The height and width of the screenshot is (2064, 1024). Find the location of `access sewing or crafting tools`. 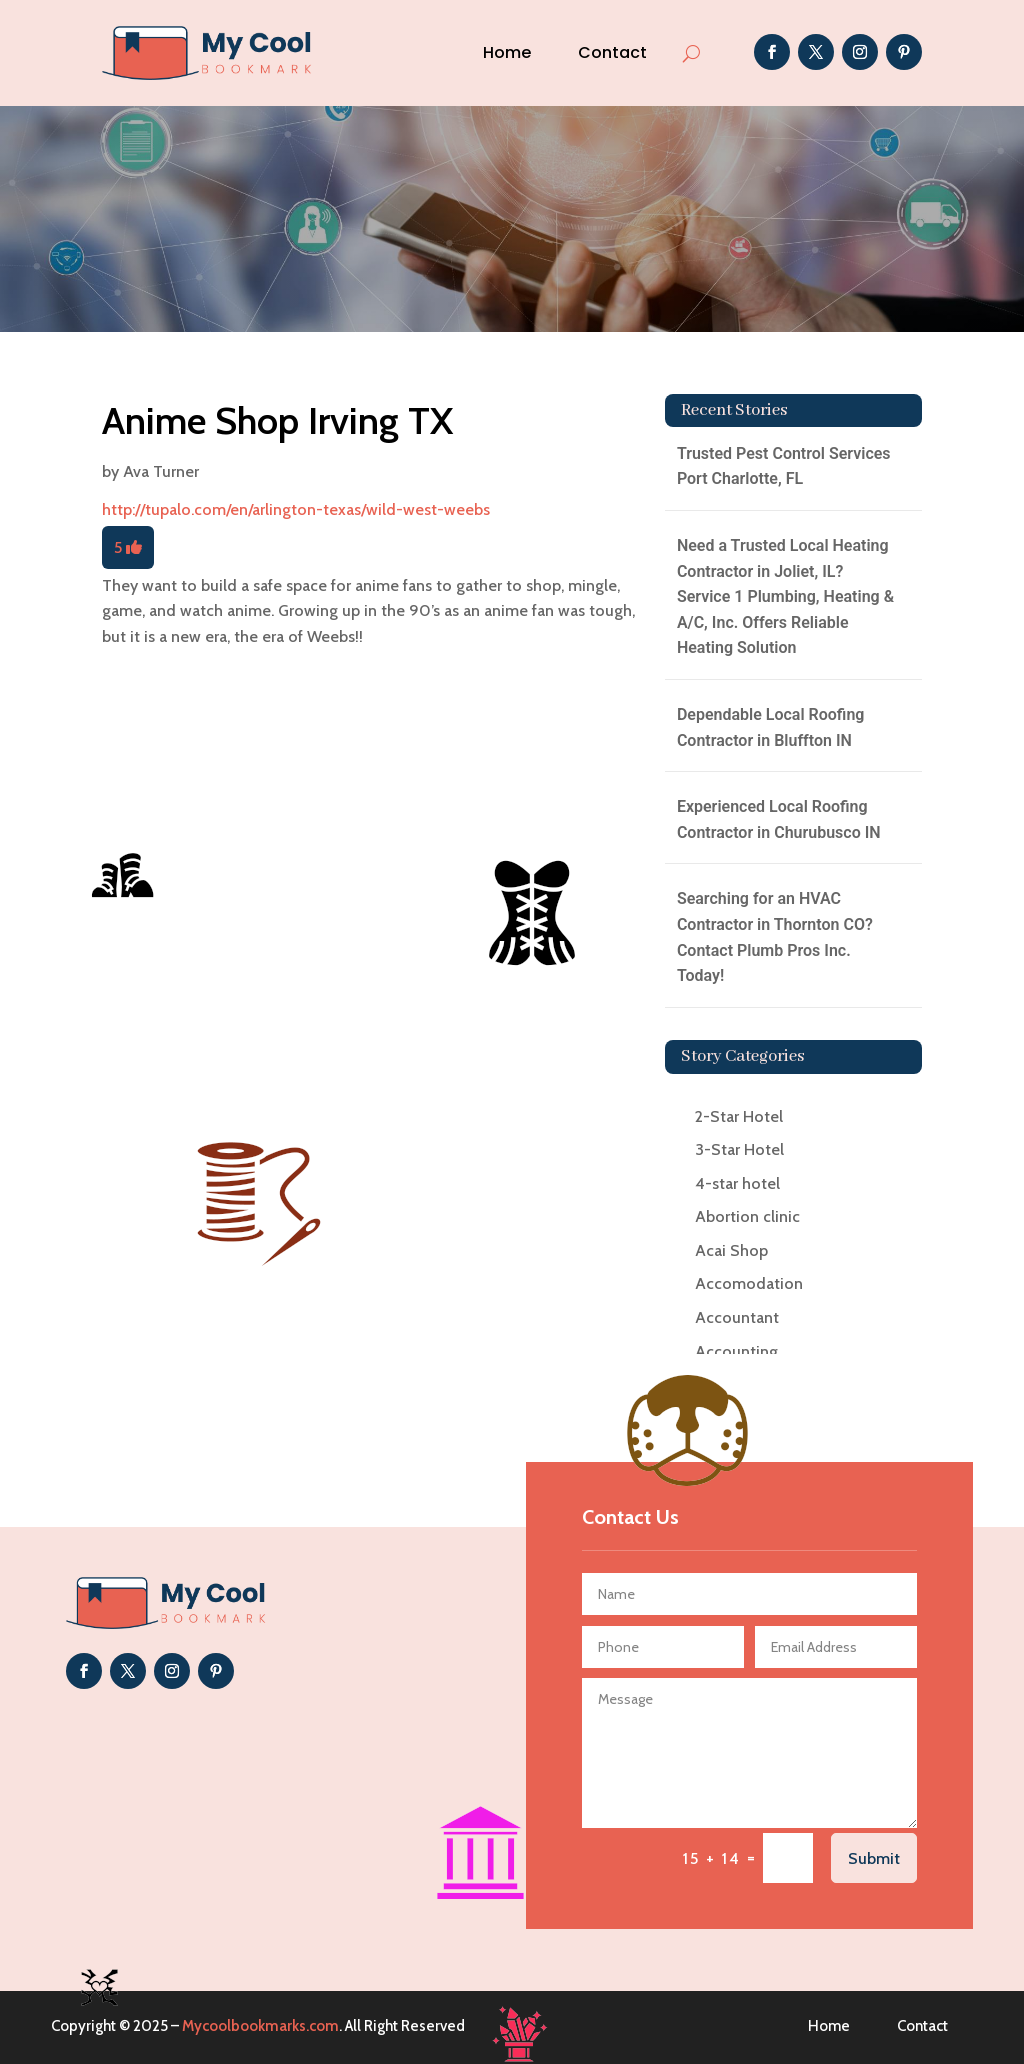

access sewing or crafting tools is located at coordinates (259, 1199).